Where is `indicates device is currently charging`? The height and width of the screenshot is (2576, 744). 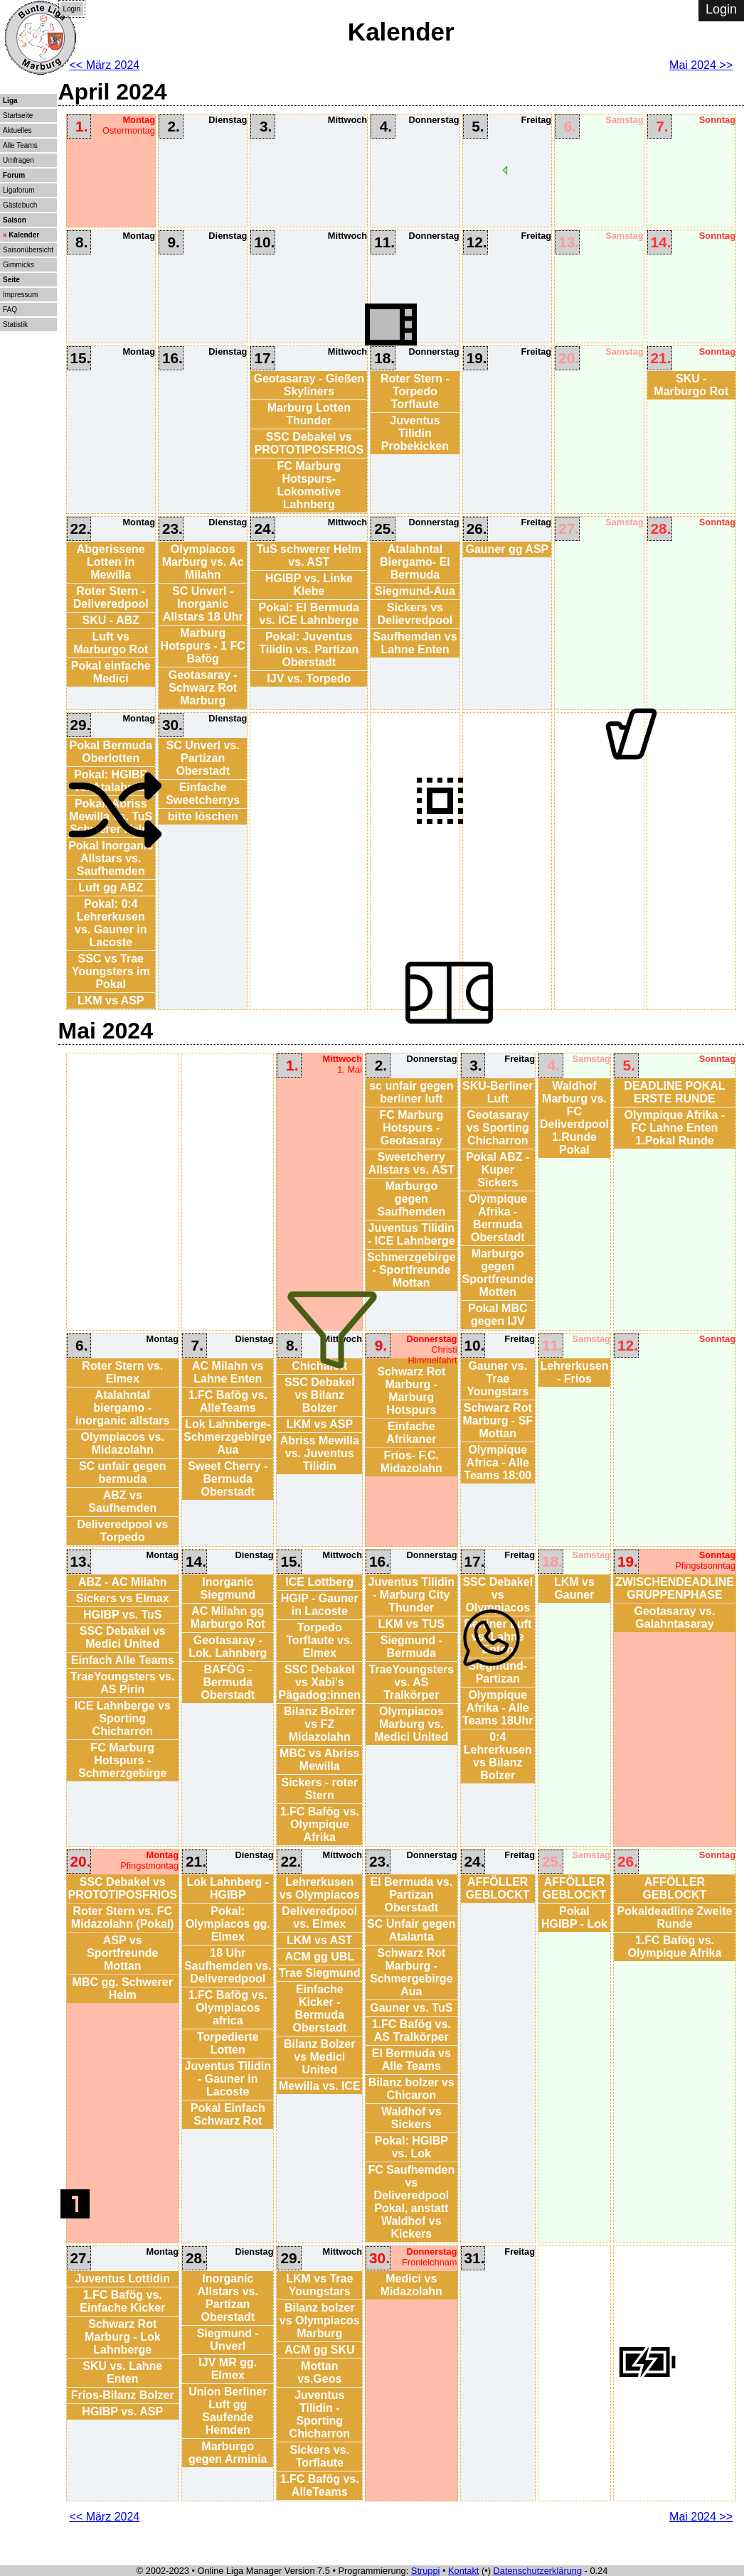
indicates device is currently charging is located at coordinates (647, 2362).